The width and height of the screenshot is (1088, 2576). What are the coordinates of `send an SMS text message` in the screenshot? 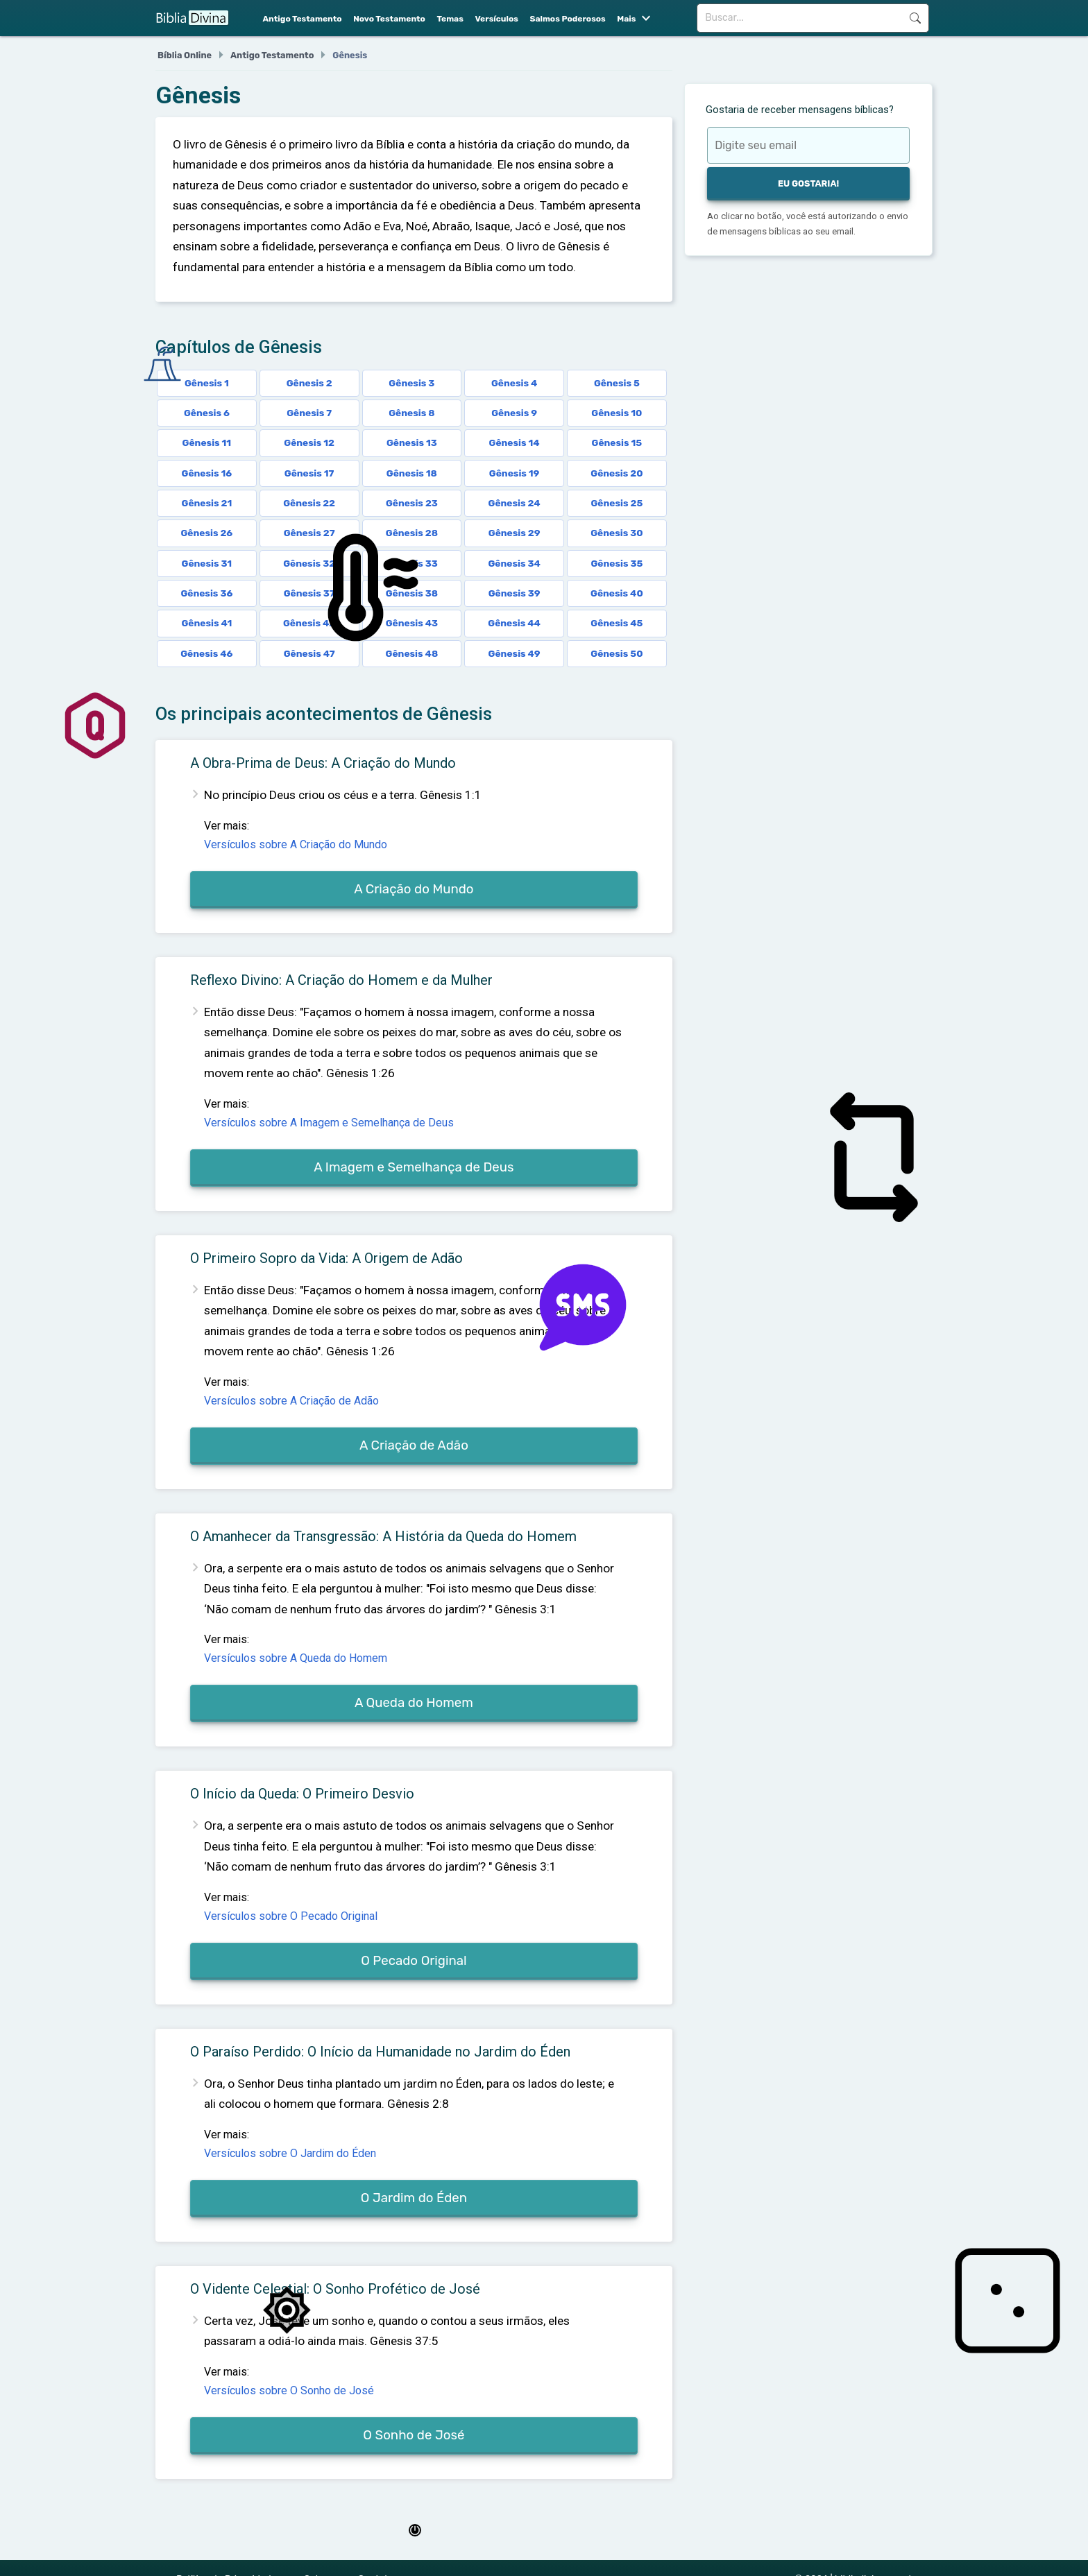 It's located at (583, 1307).